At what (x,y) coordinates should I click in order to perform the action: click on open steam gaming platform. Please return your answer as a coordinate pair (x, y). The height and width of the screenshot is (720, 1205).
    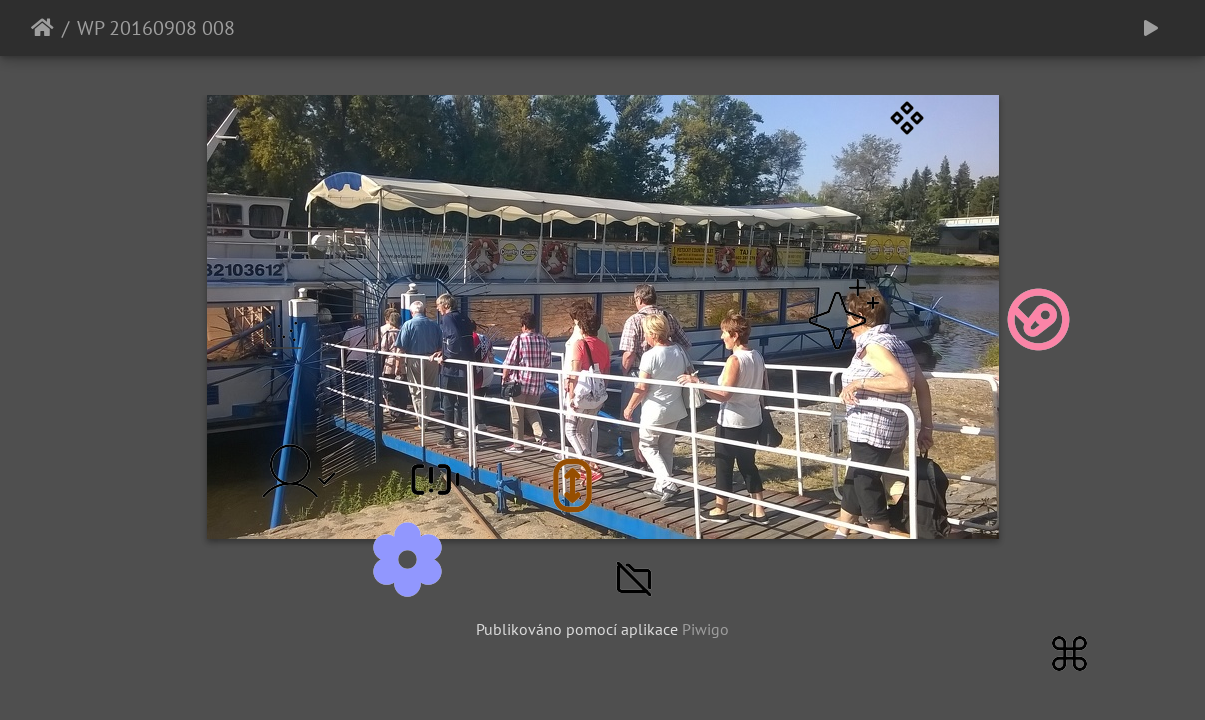
    Looking at the image, I should click on (1038, 319).